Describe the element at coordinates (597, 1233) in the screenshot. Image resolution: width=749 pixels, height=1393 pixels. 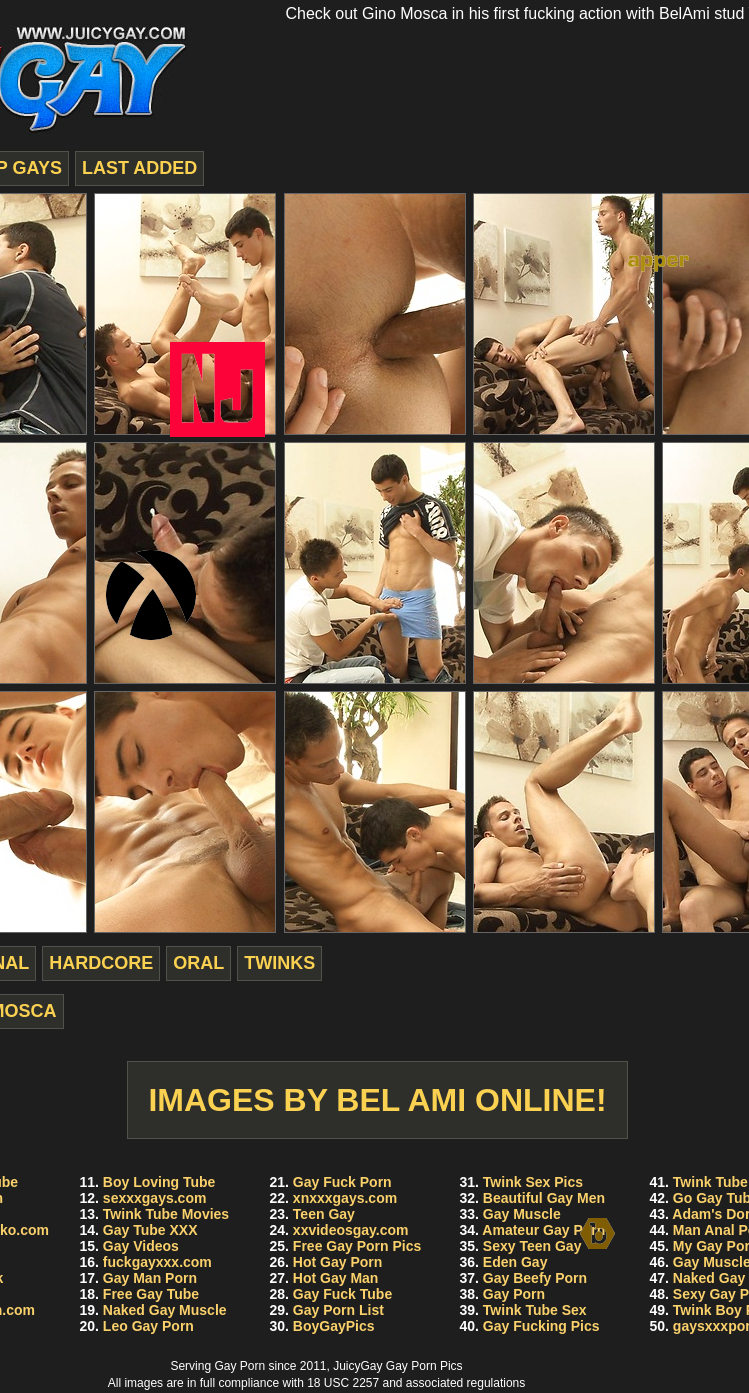
I see `visit bugcrowd security platform` at that location.